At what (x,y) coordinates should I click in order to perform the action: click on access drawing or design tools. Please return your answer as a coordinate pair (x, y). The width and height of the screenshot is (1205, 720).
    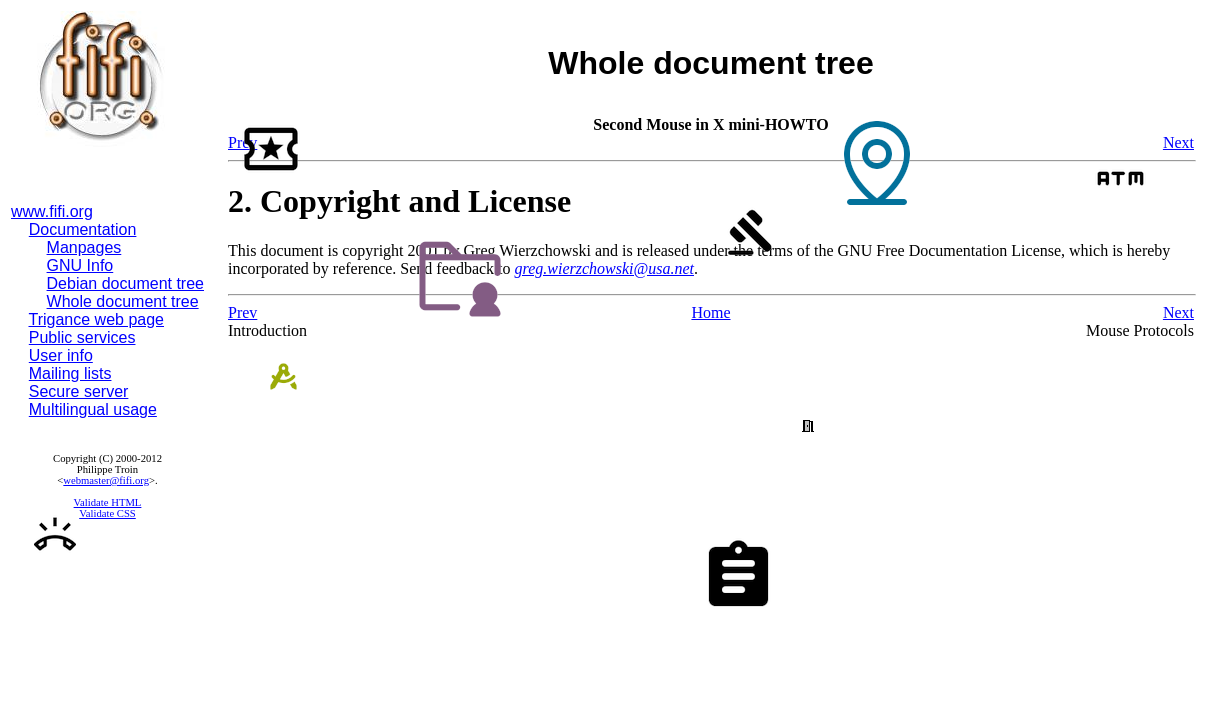
    Looking at the image, I should click on (283, 376).